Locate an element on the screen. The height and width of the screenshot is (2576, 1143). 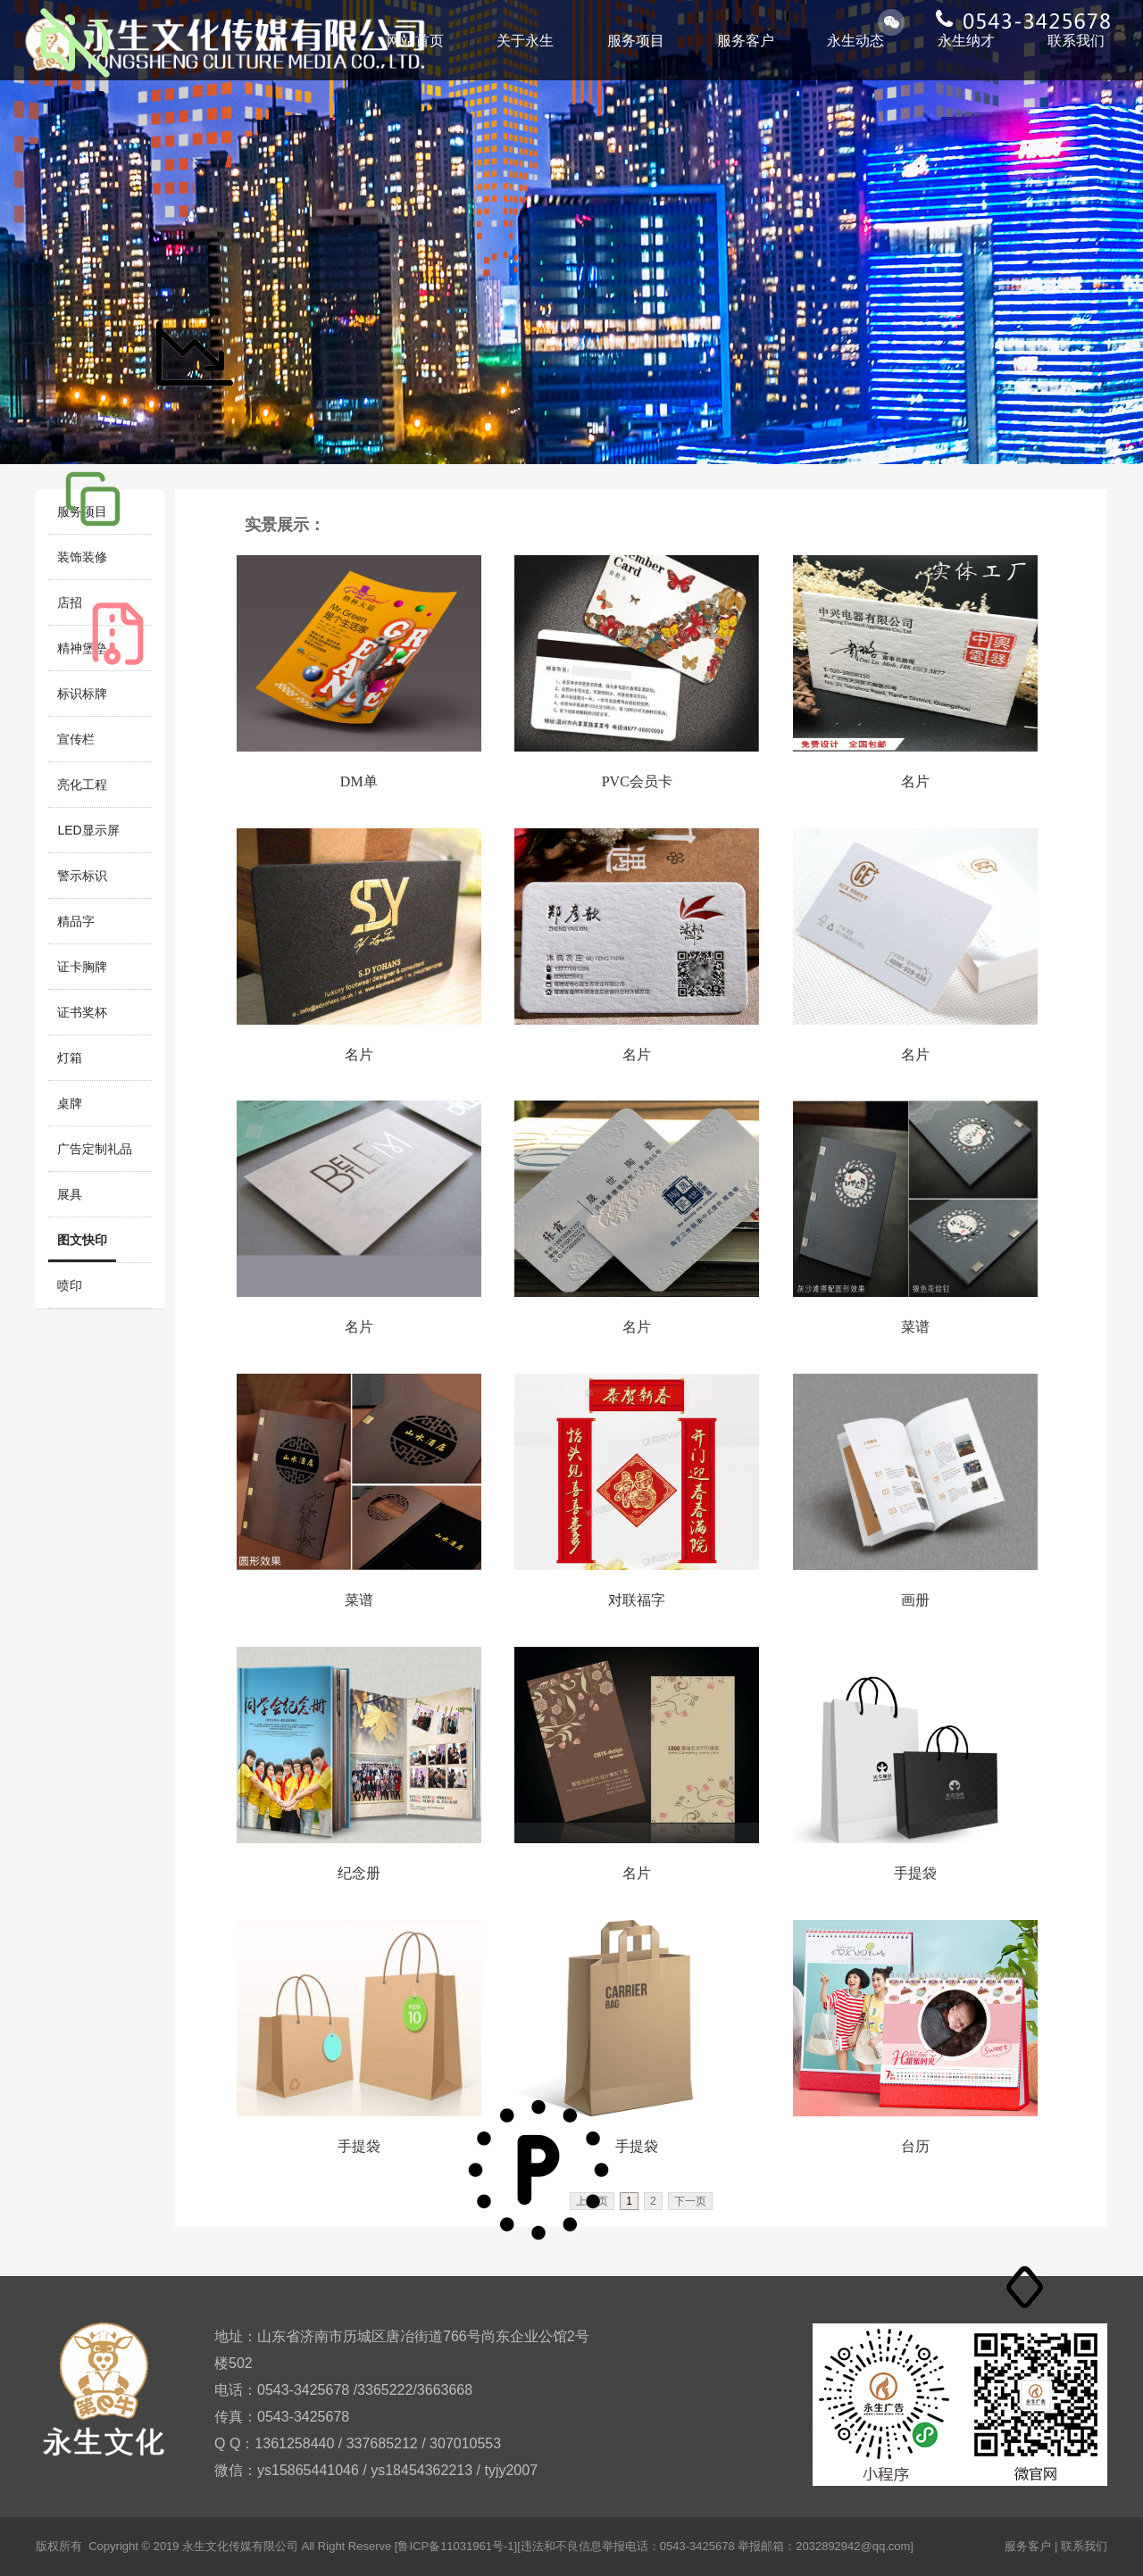
copy to clipboard is located at coordinates (93, 499).